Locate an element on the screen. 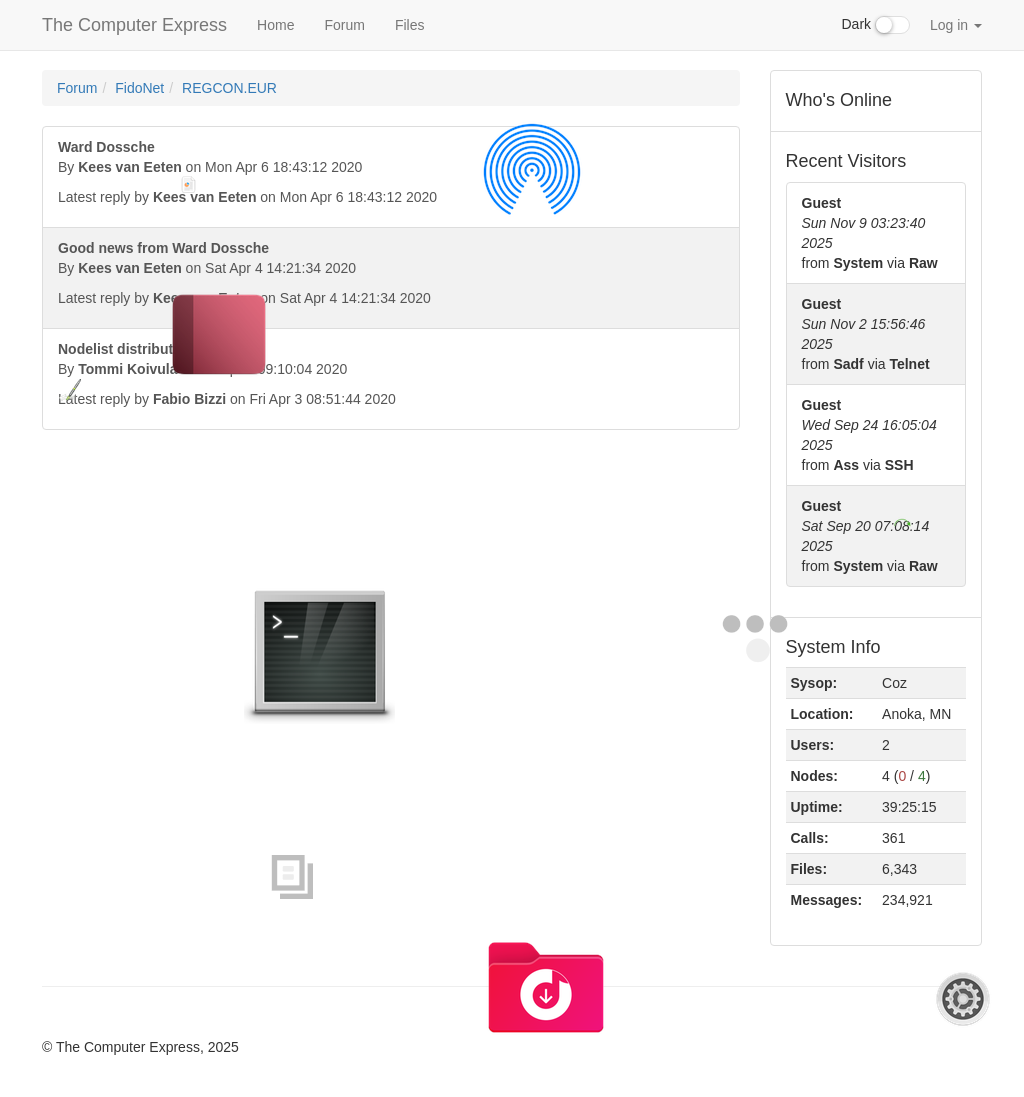  open a presentation file is located at coordinates (188, 184).